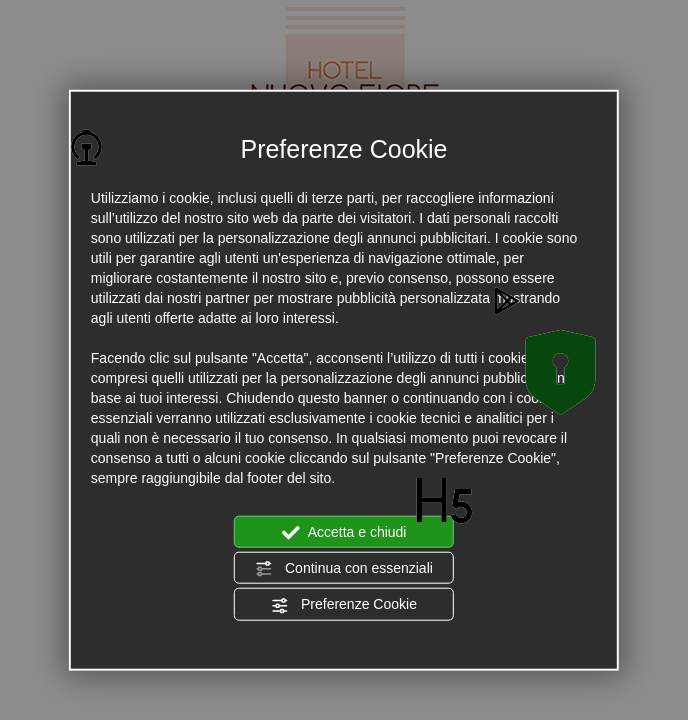  What do you see at coordinates (444, 500) in the screenshot?
I see `format text as heading level 5` at bounding box center [444, 500].